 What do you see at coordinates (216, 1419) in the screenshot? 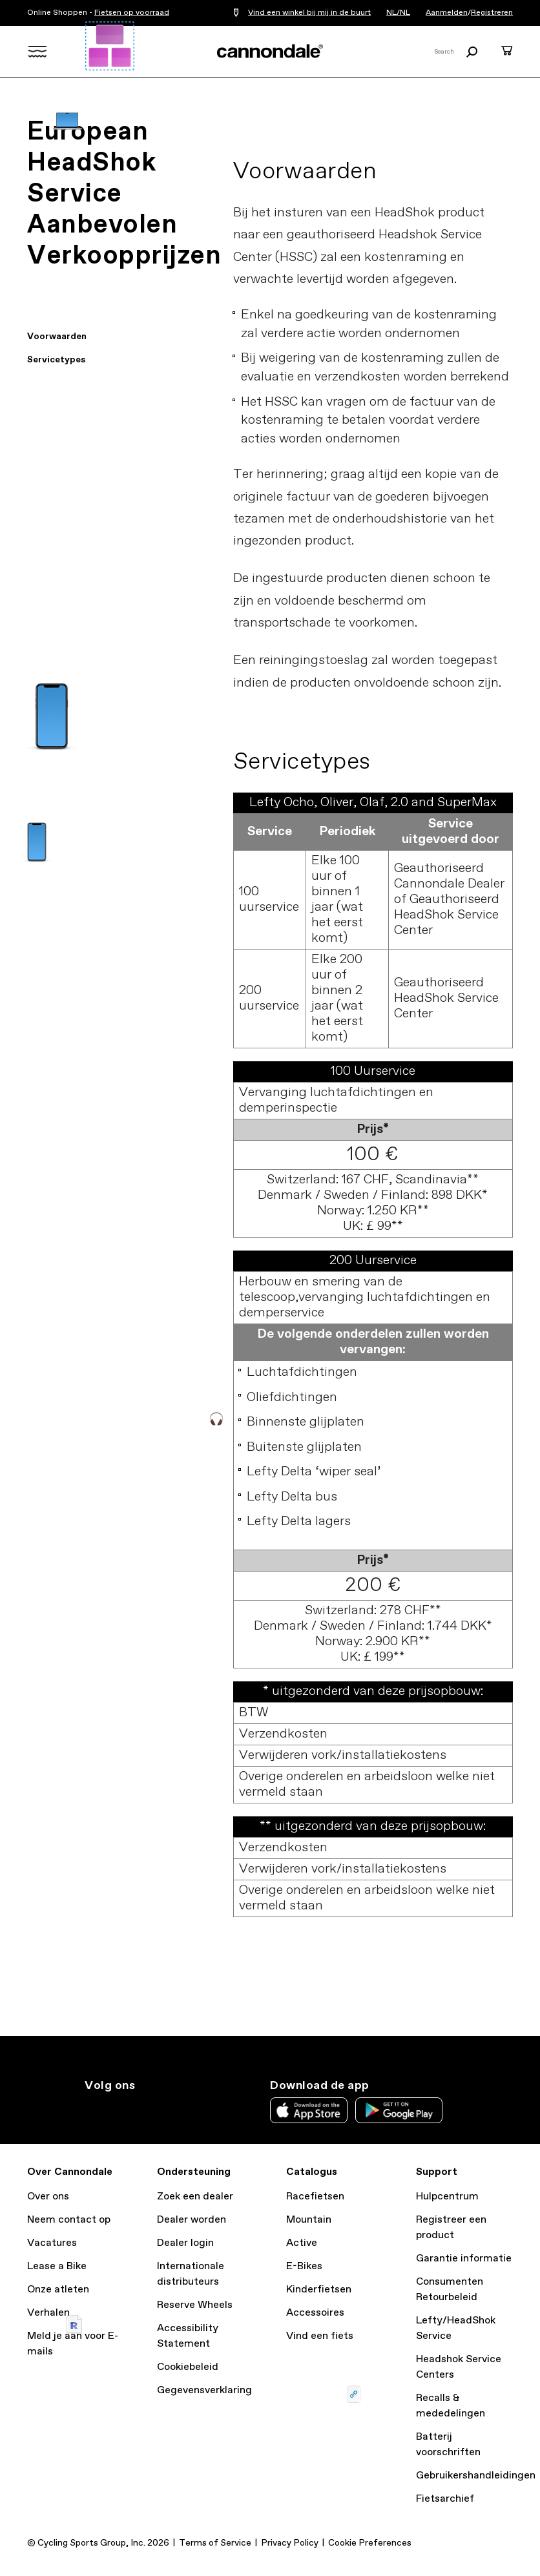
I see `connect bluetooth headphones` at bounding box center [216, 1419].